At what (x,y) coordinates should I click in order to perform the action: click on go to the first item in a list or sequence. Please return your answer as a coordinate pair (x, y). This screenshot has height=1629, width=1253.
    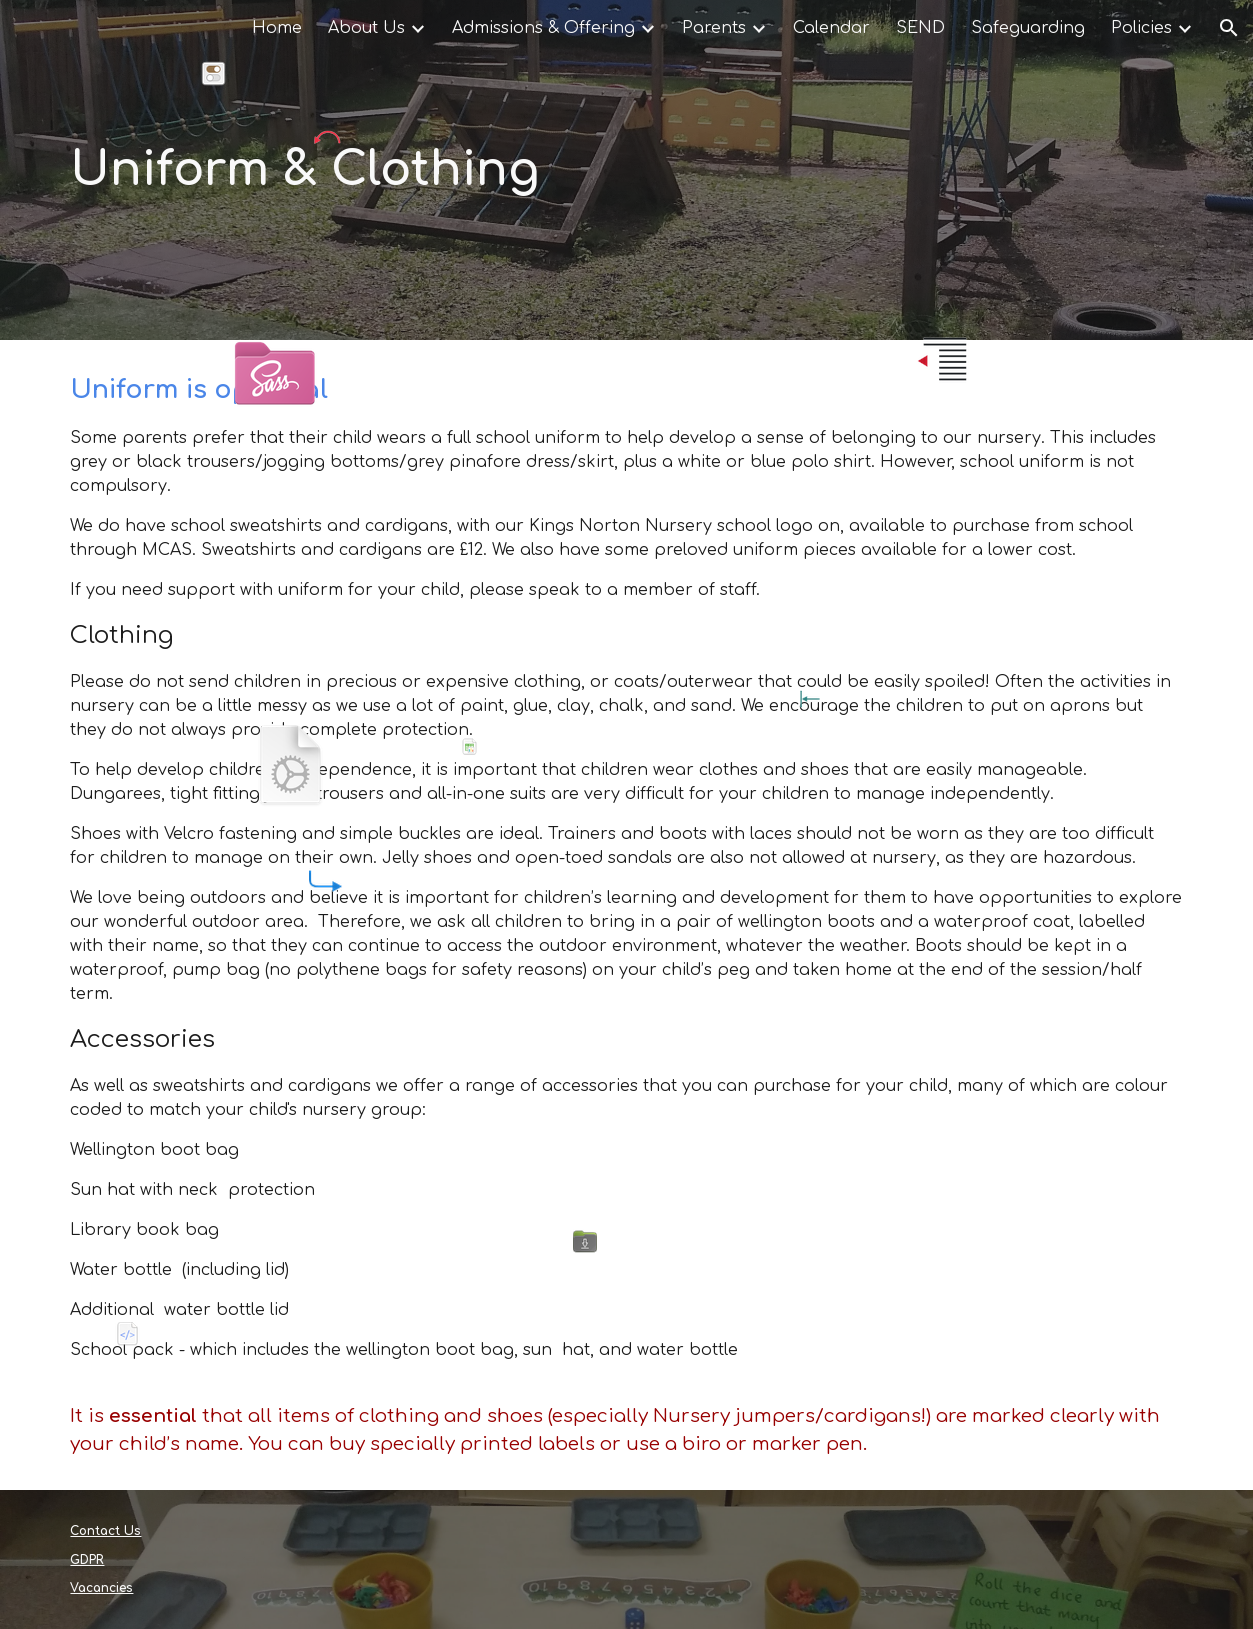
    Looking at the image, I should click on (810, 699).